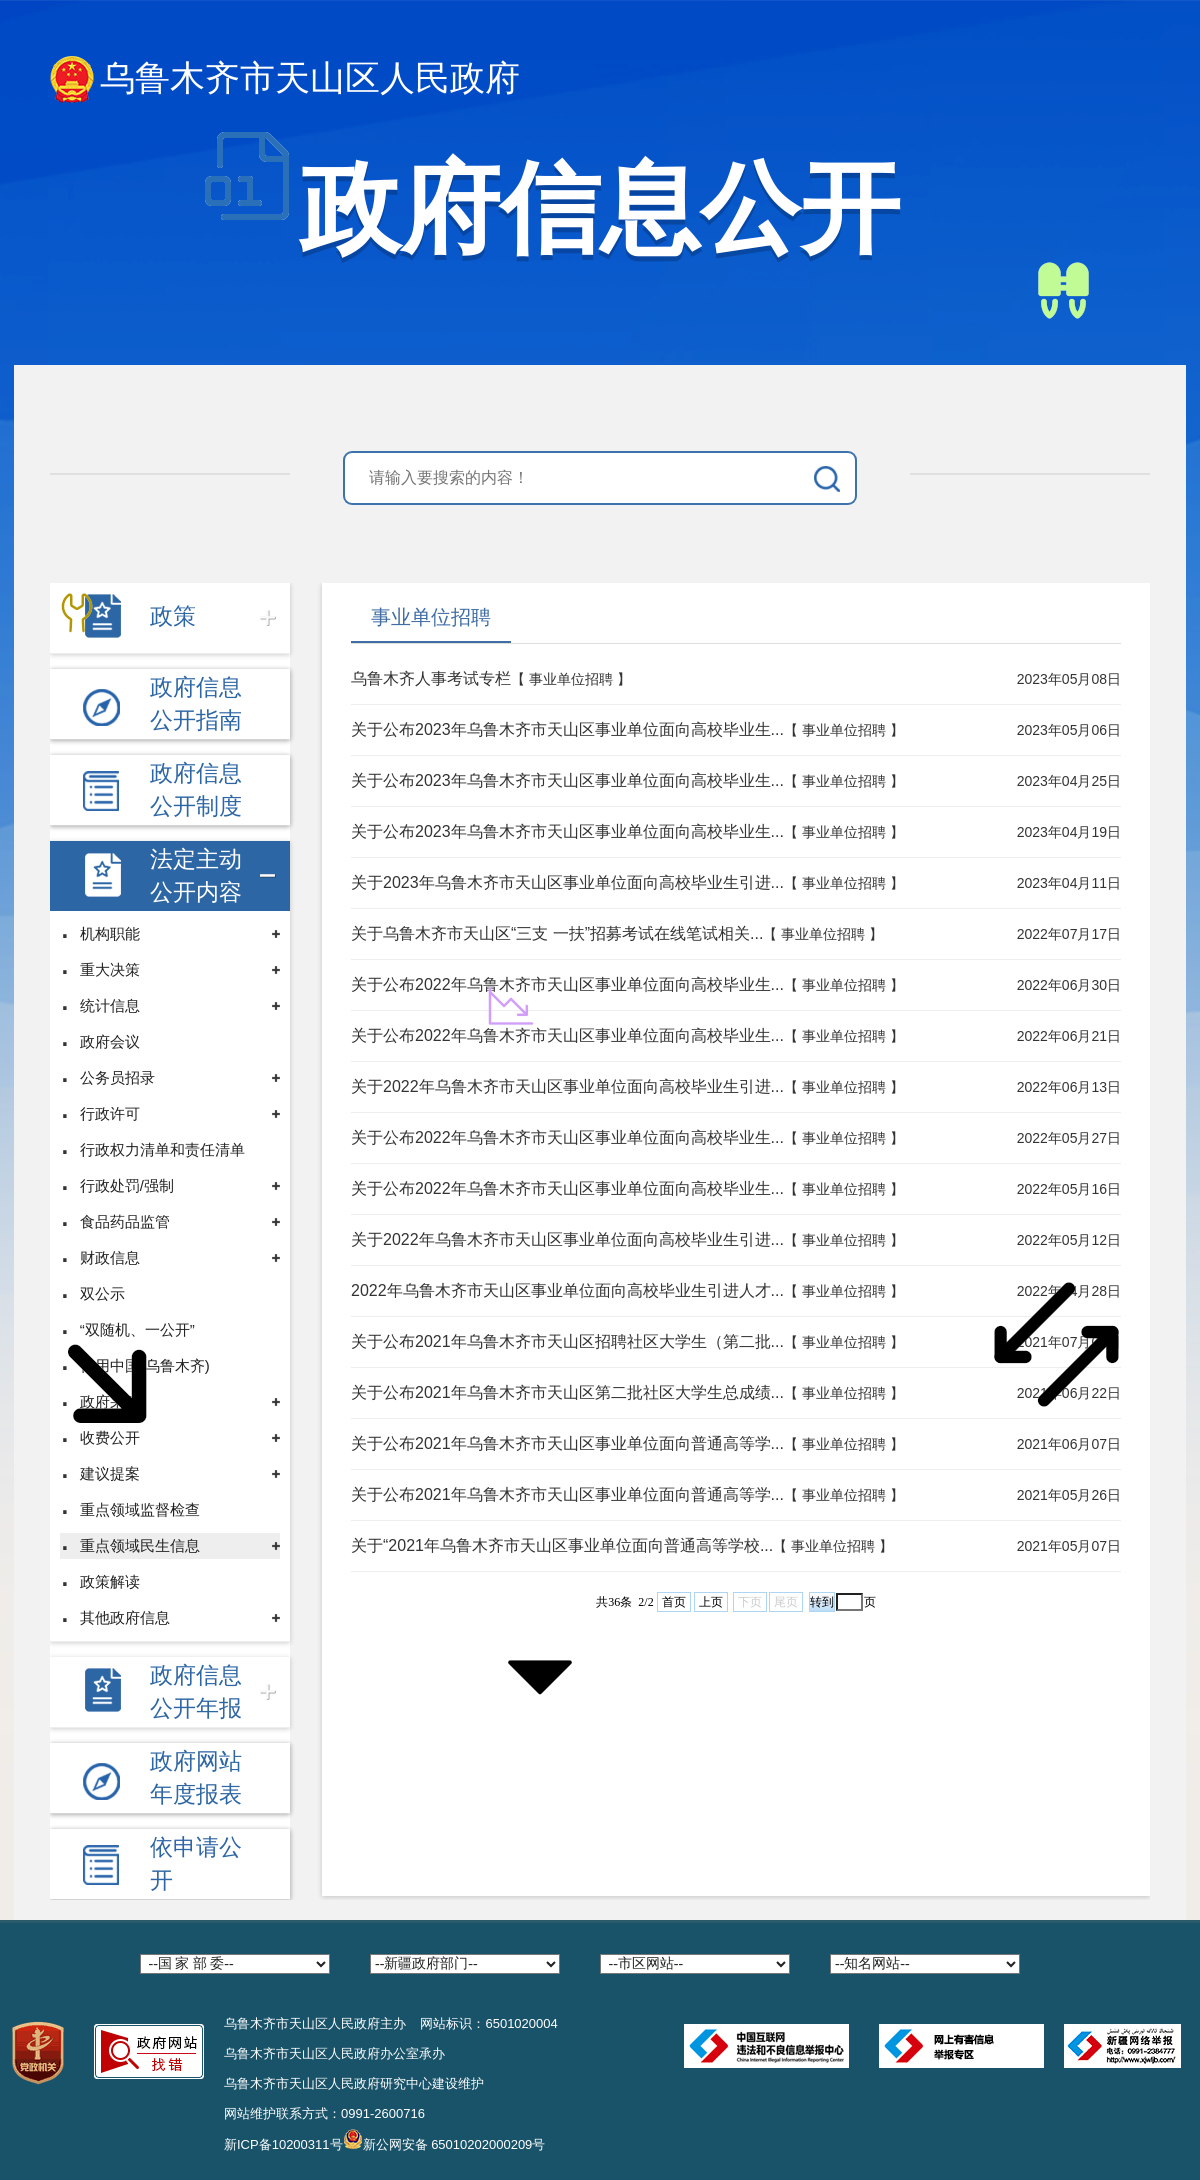 This screenshot has width=1200, height=2180. I want to click on navigate to the next item diagonally, so click(107, 1384).